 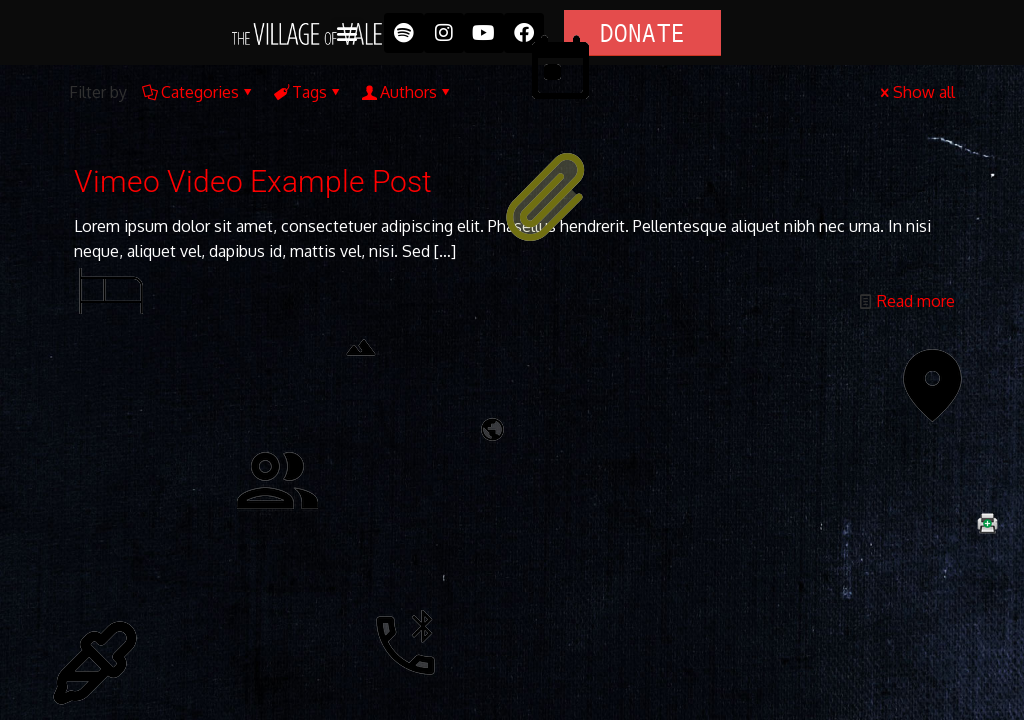 What do you see at coordinates (492, 429) in the screenshot?
I see `indicates public or global visibility` at bounding box center [492, 429].